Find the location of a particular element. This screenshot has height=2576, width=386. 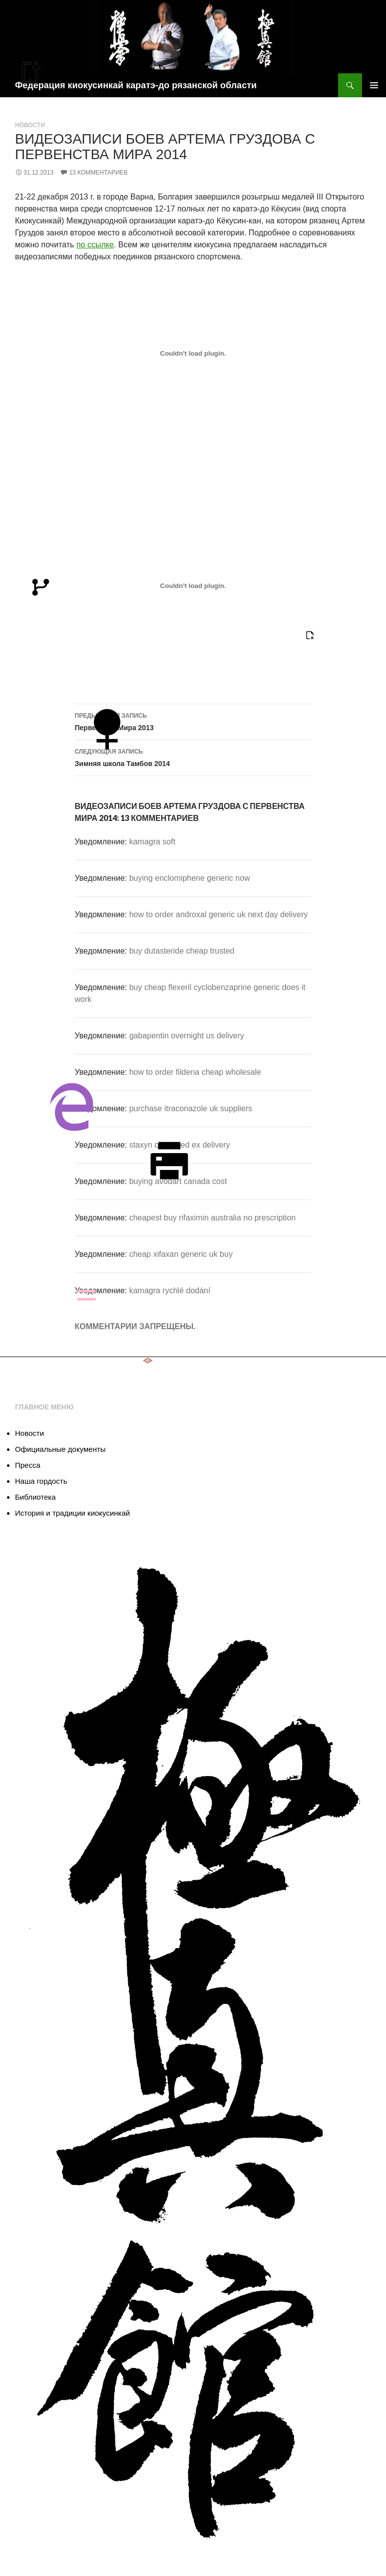

download app to mobile device is located at coordinates (30, 73).